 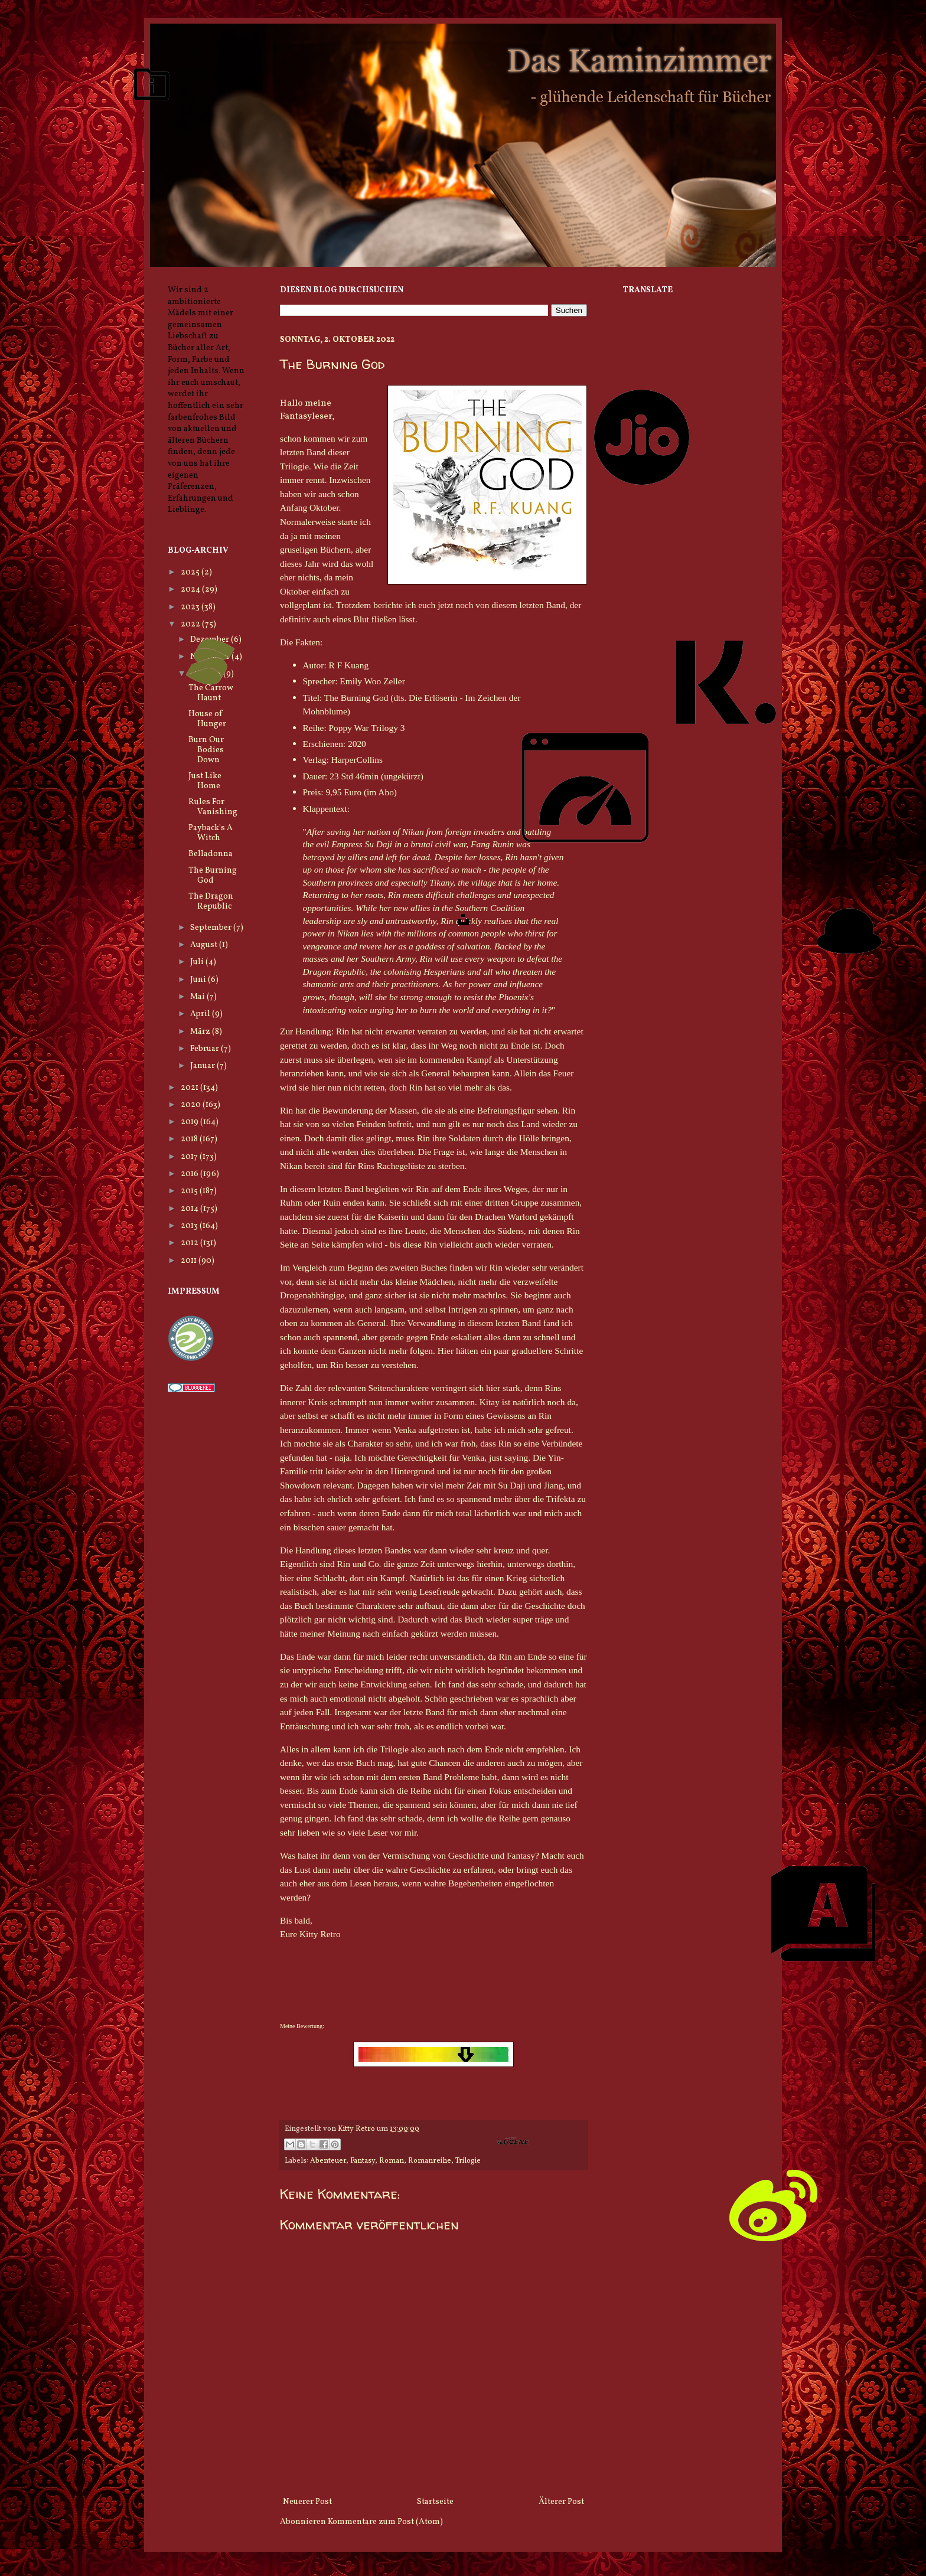 What do you see at coordinates (726, 682) in the screenshot?
I see `pay with Klarna at checkout` at bounding box center [726, 682].